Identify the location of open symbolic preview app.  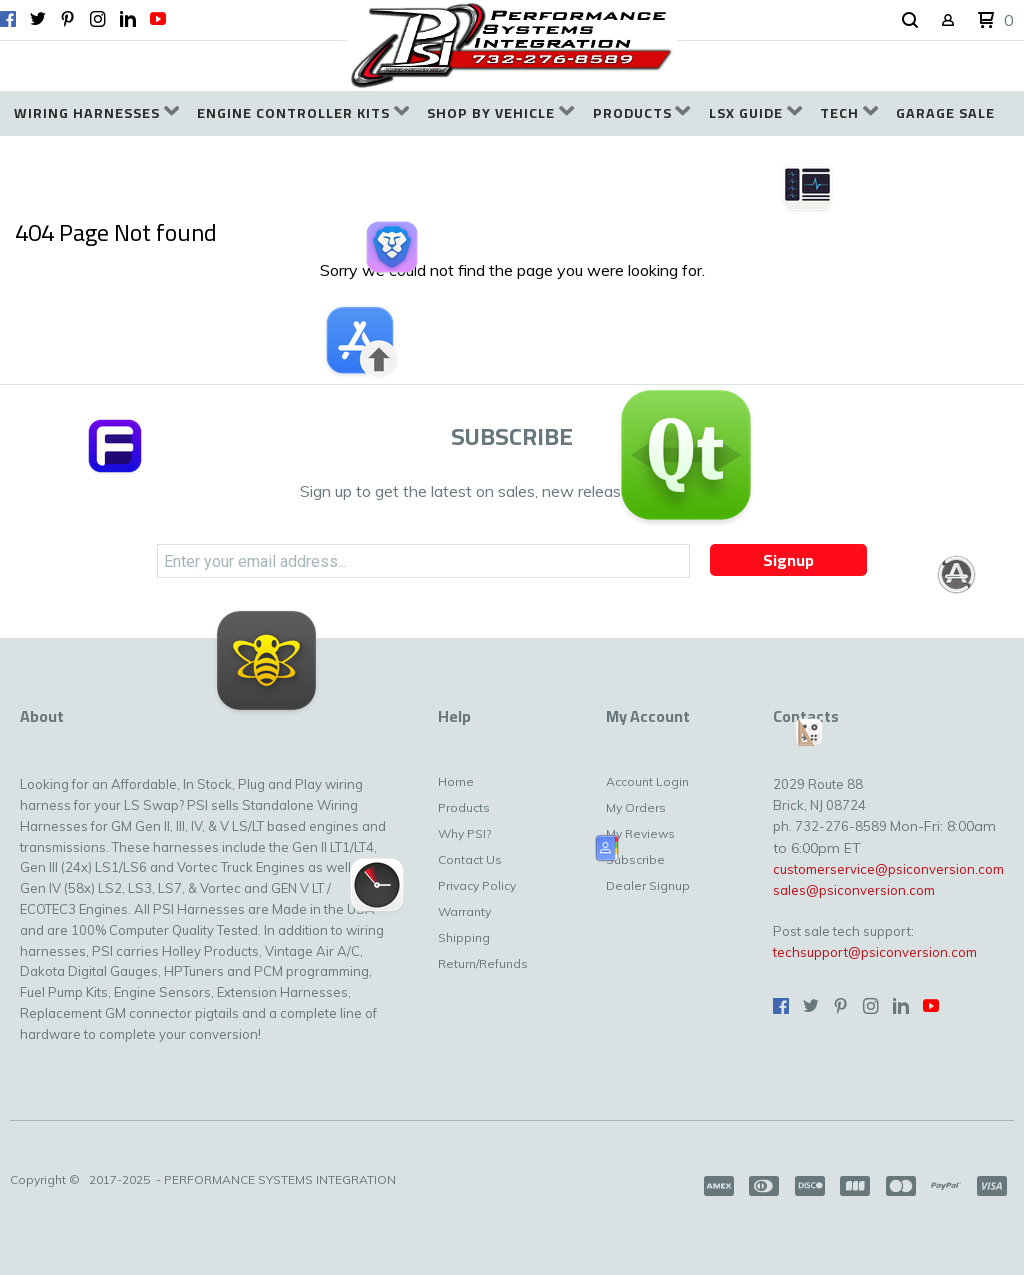
(809, 732).